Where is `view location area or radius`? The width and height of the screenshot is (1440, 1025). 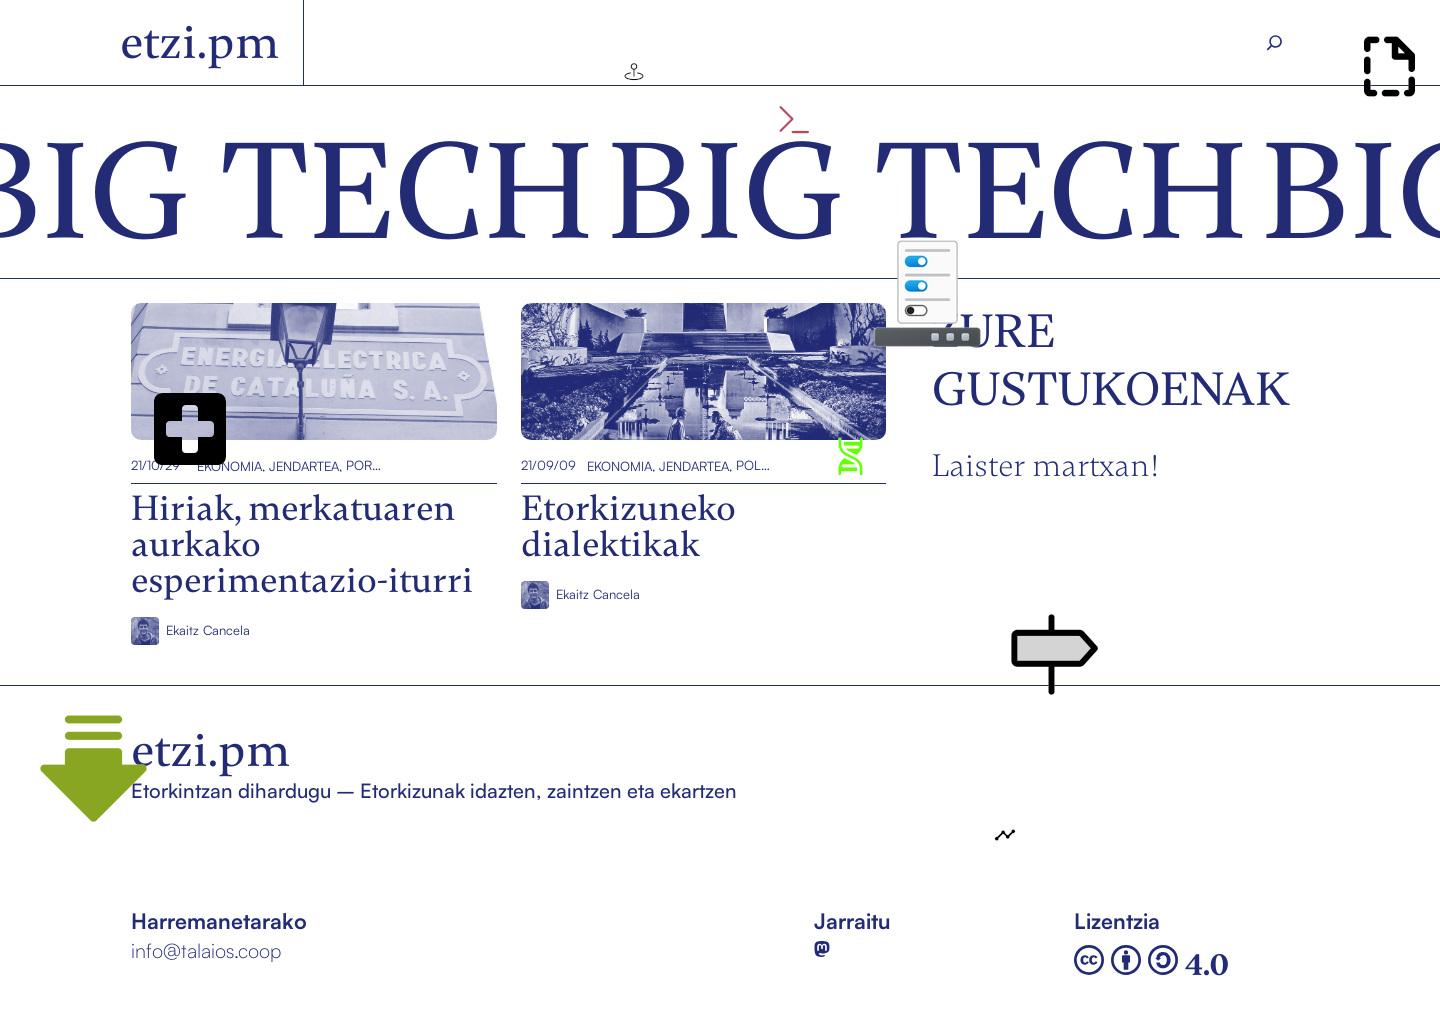
view location area or radius is located at coordinates (634, 72).